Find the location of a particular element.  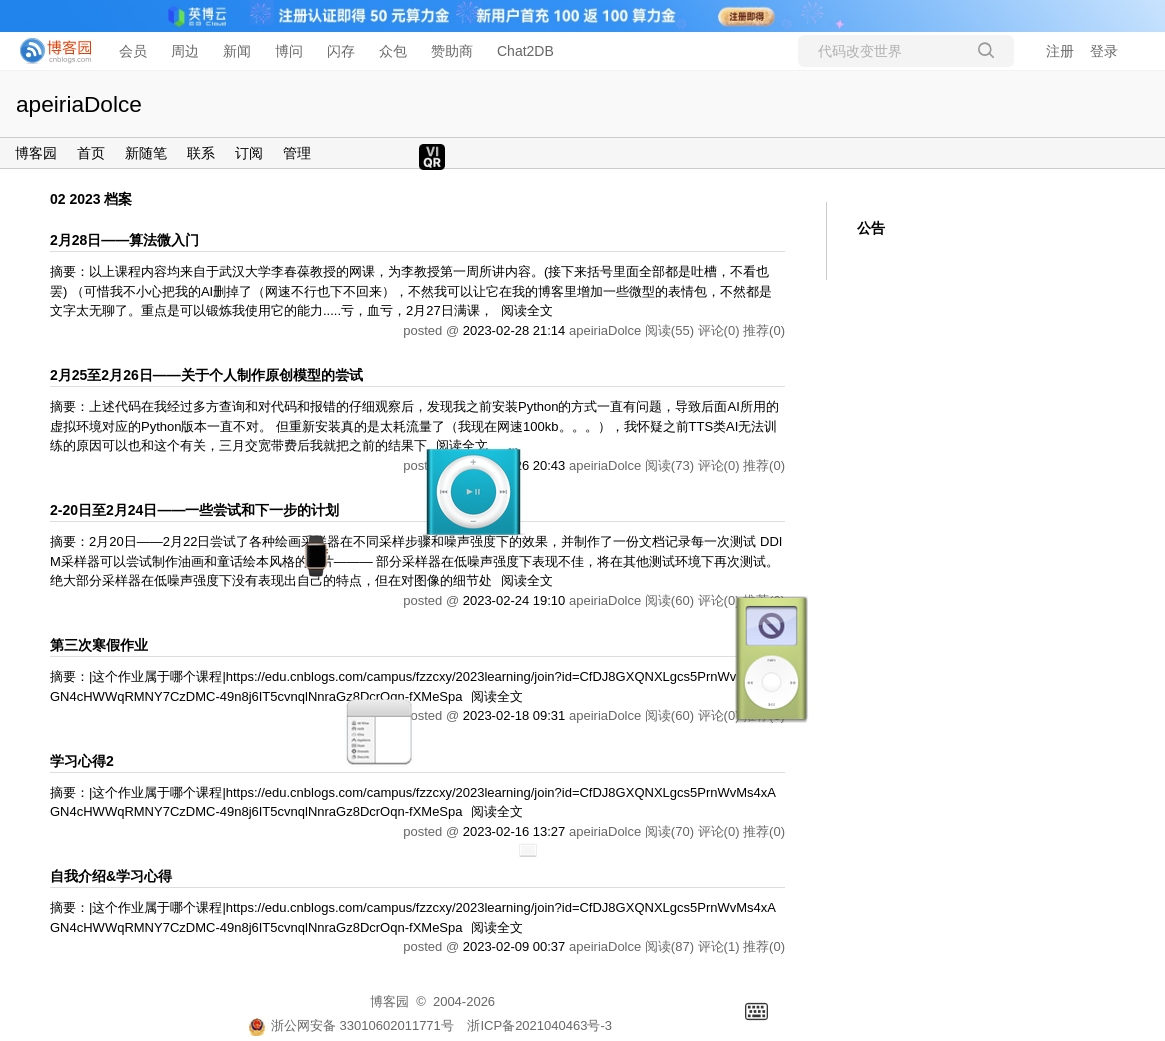

iPod mini device not connected or unavailable is located at coordinates (771, 659).